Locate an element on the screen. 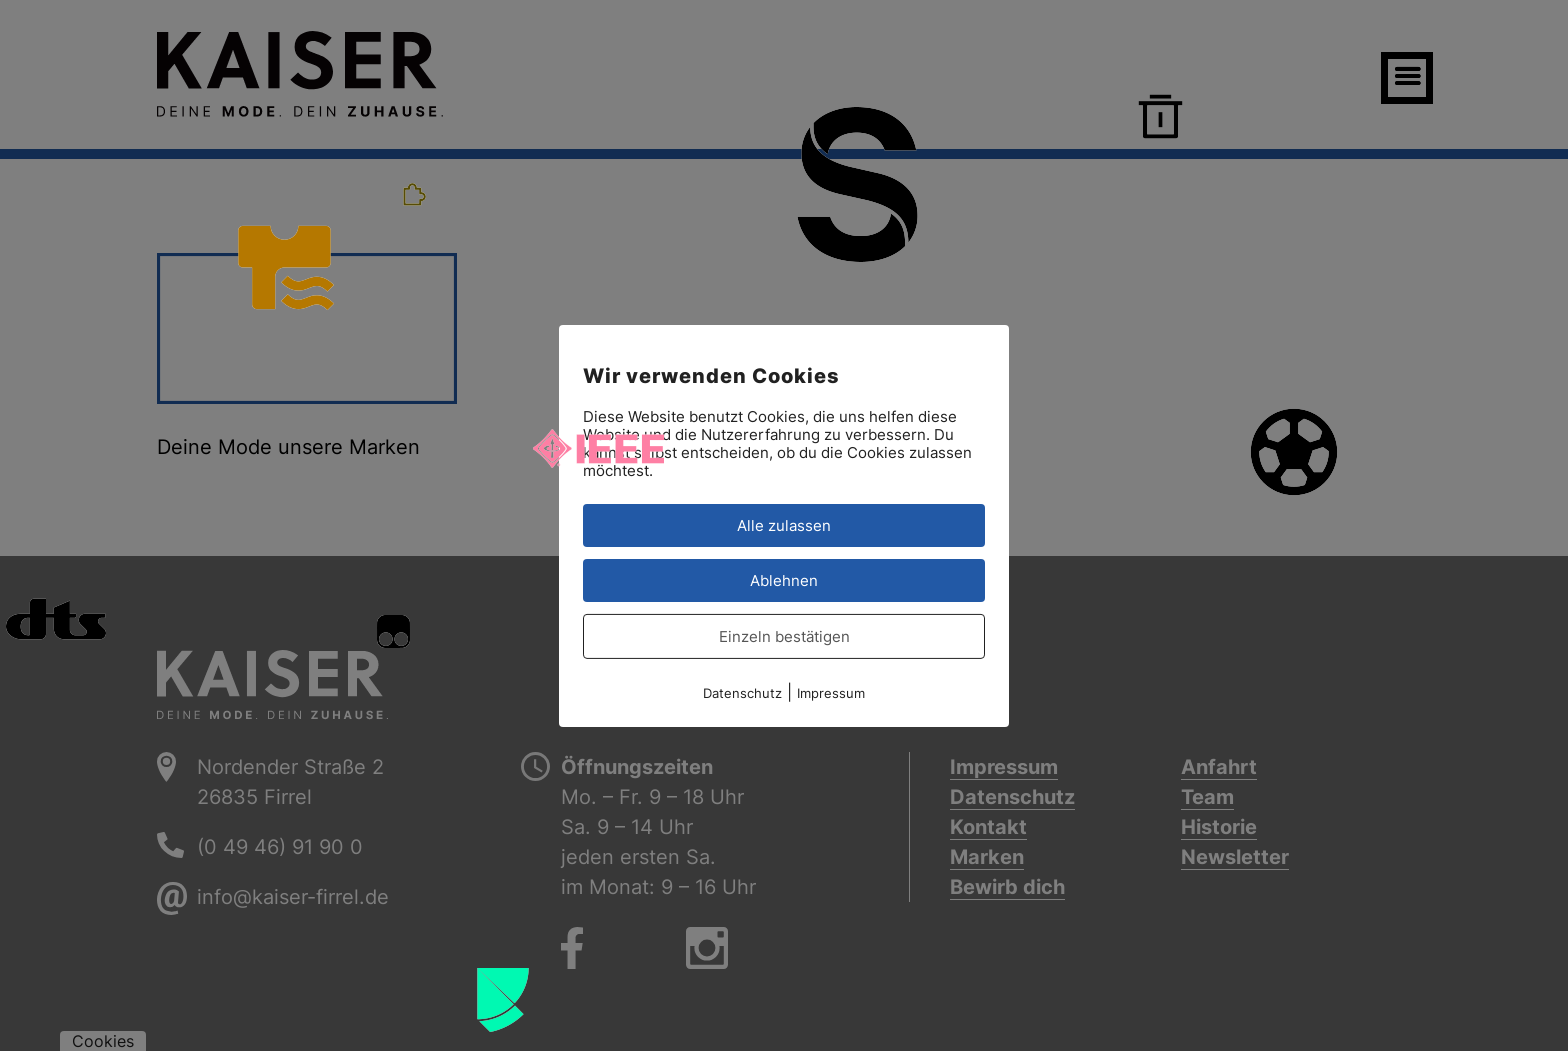  access football or soccer content is located at coordinates (1294, 452).